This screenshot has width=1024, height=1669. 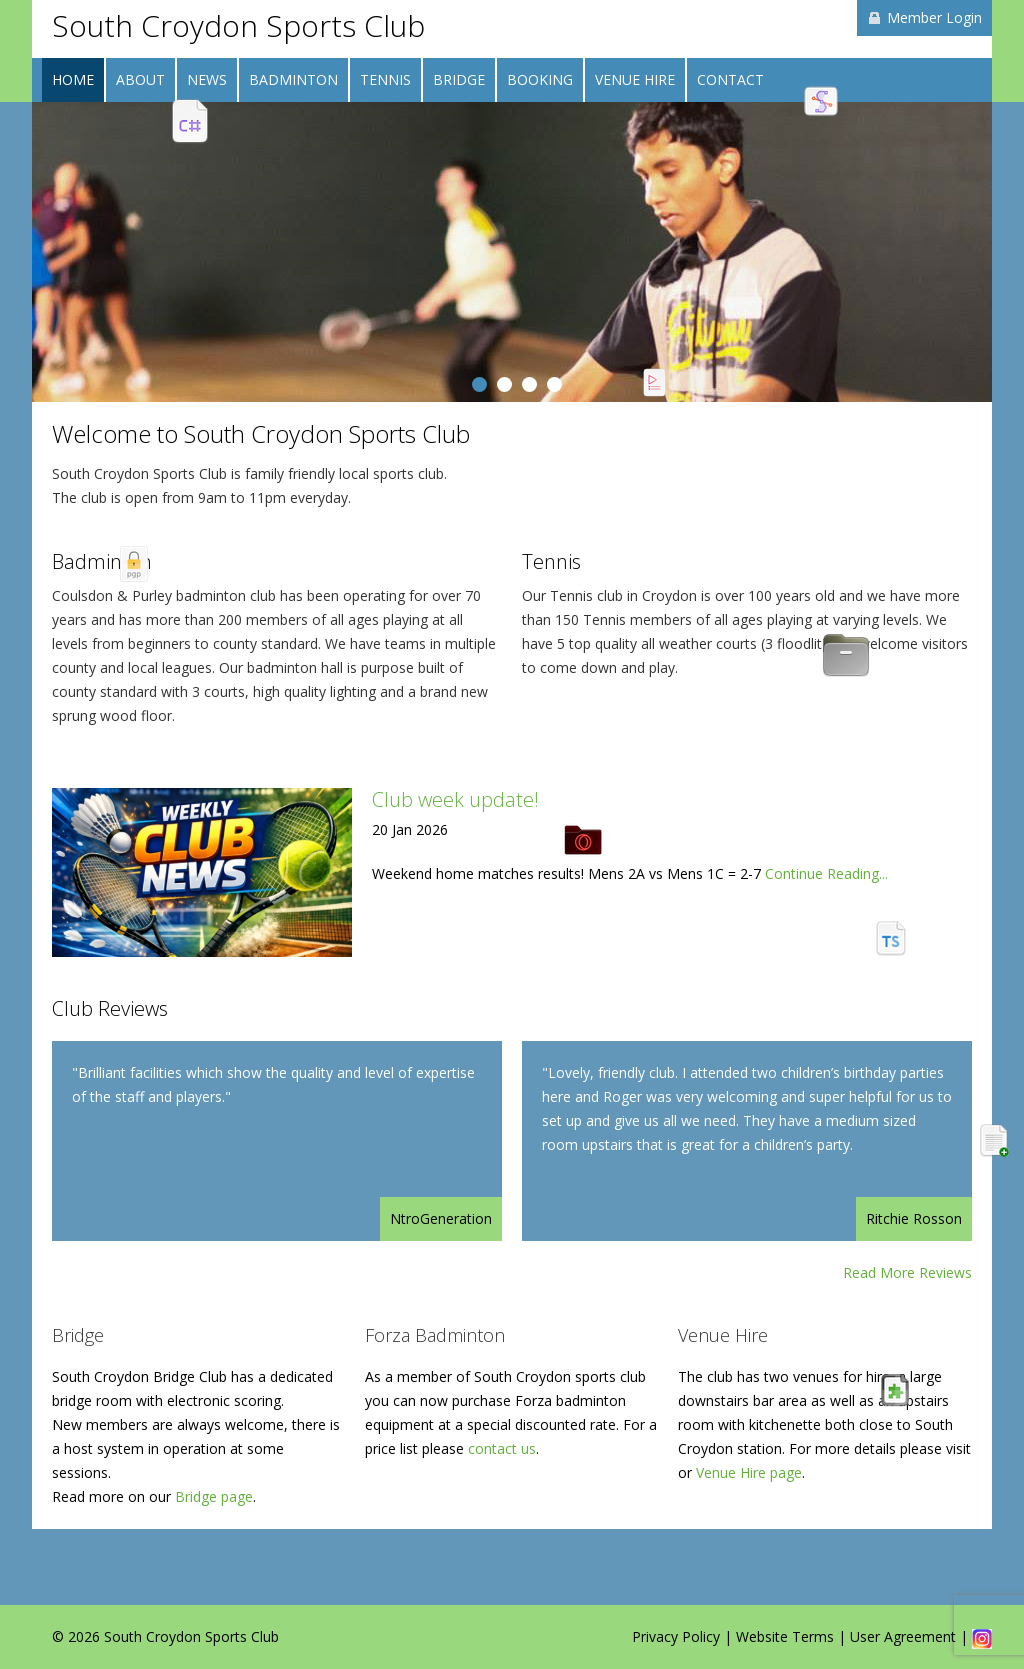 What do you see at coordinates (190, 121) in the screenshot?
I see `a C# source code file` at bounding box center [190, 121].